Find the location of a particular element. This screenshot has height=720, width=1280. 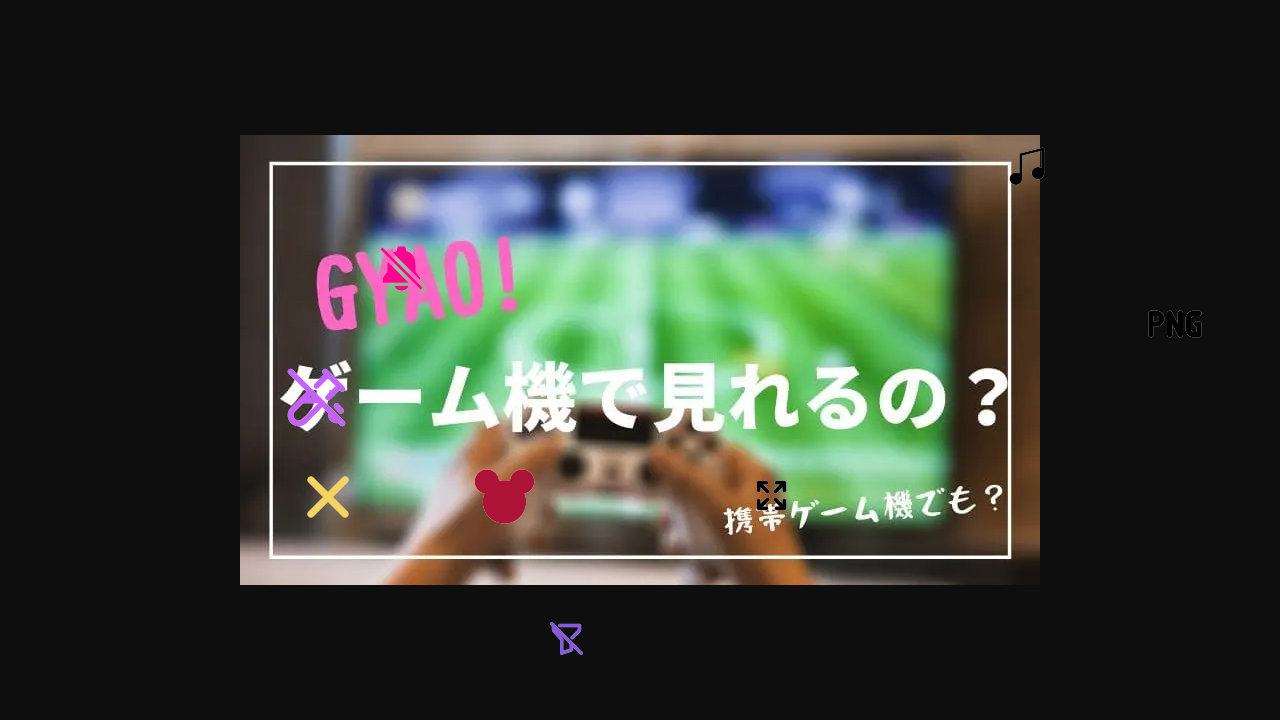

expand to fullscreen mode is located at coordinates (771, 495).